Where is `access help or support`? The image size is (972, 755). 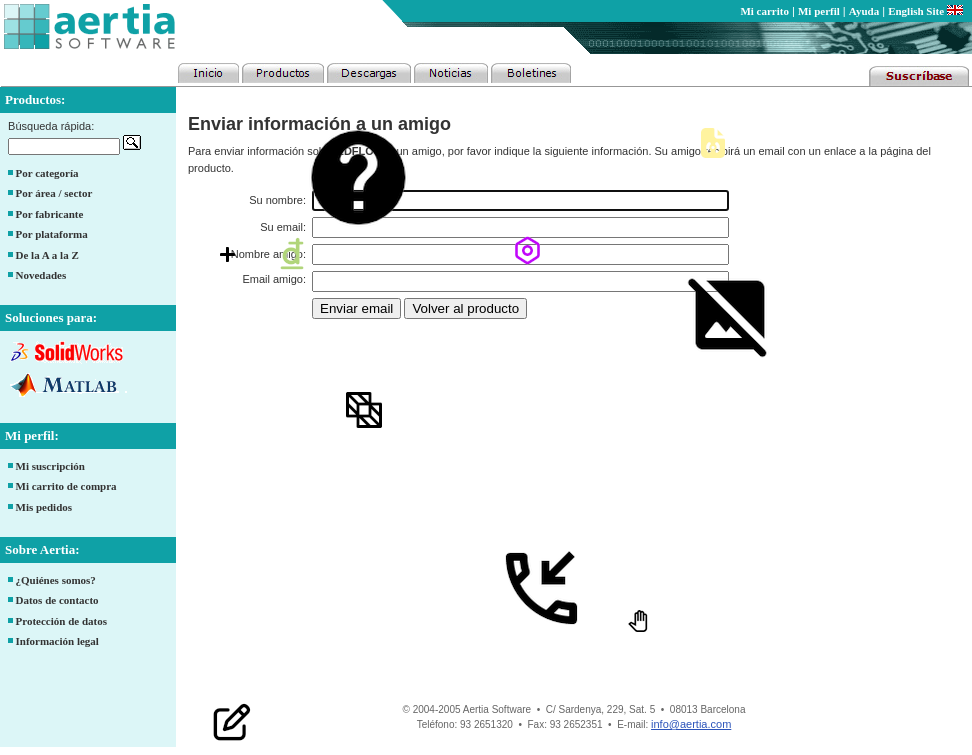
access help or support is located at coordinates (358, 177).